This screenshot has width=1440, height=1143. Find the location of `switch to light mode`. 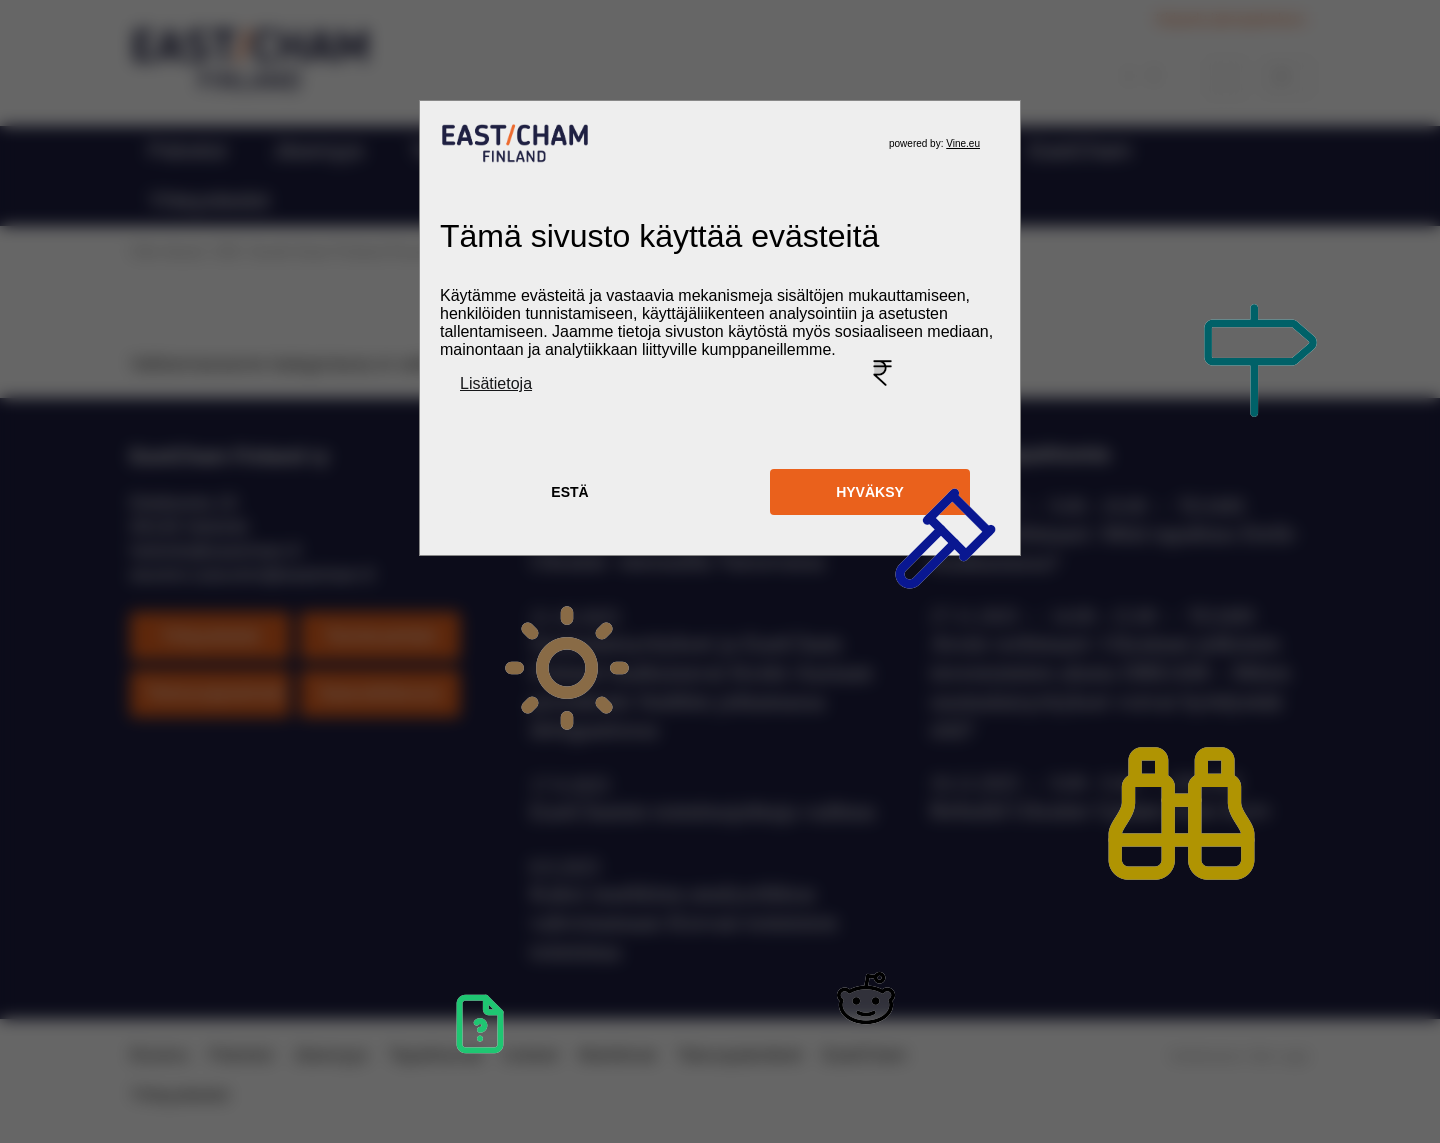

switch to light mode is located at coordinates (567, 668).